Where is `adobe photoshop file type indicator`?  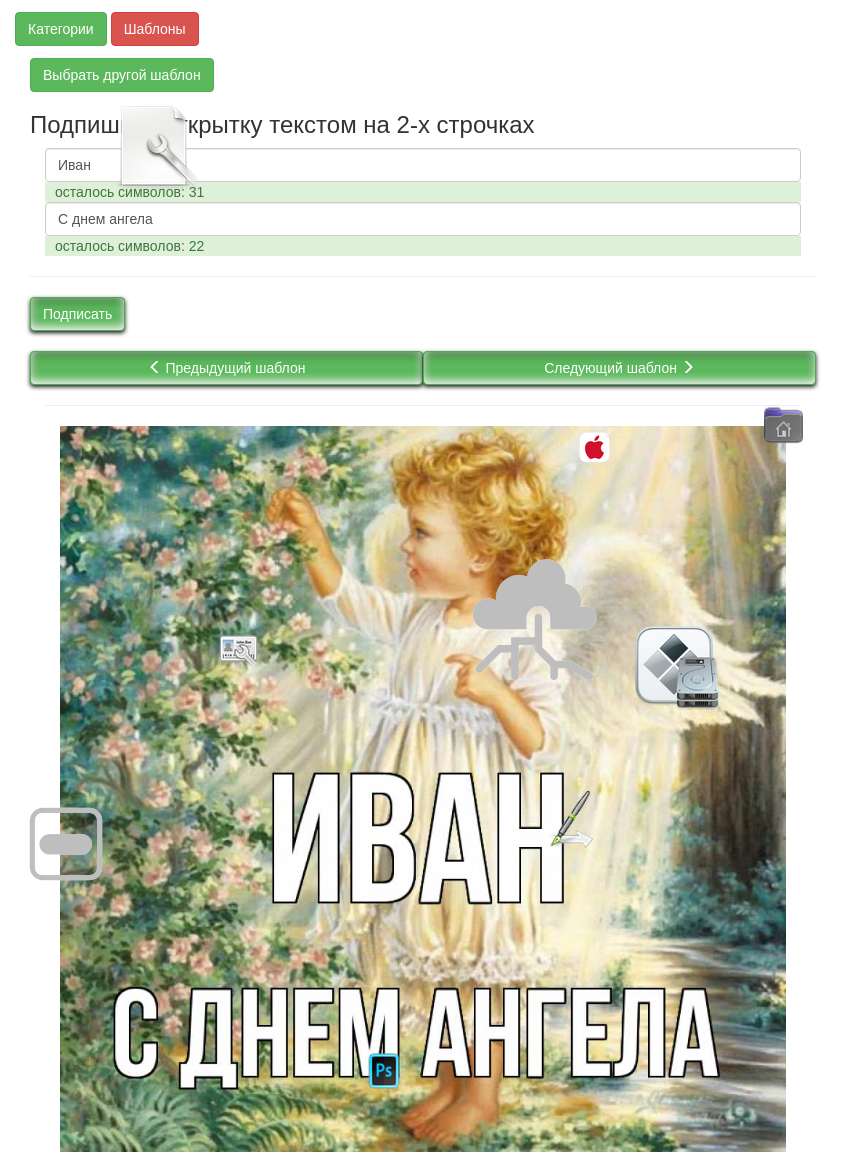 adobe photoshop file type indicator is located at coordinates (384, 1071).